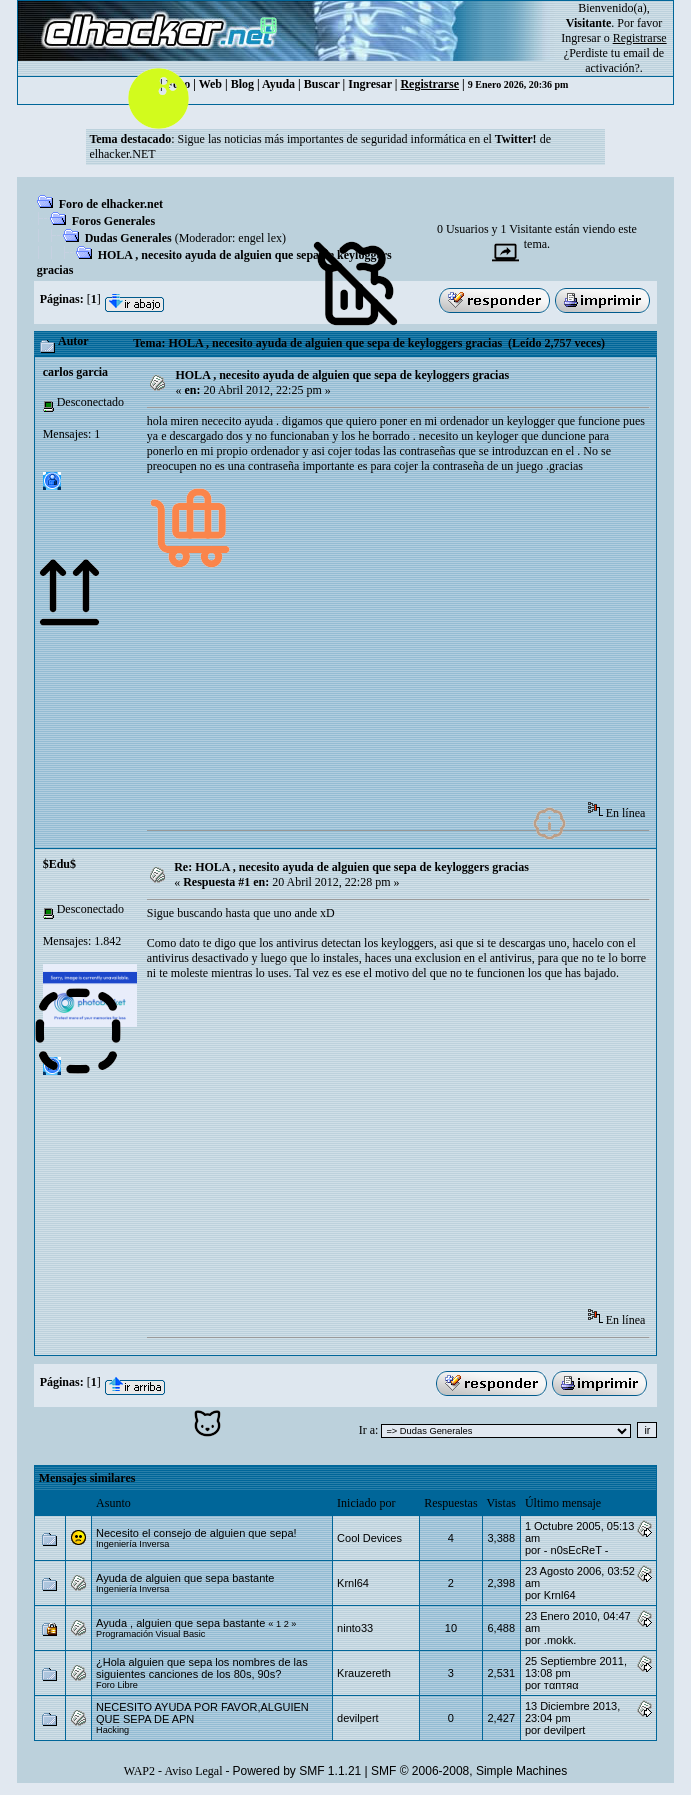 The height and width of the screenshot is (1795, 691). Describe the element at coordinates (355, 283) in the screenshot. I see `indicates alcohol-free option or venue` at that location.